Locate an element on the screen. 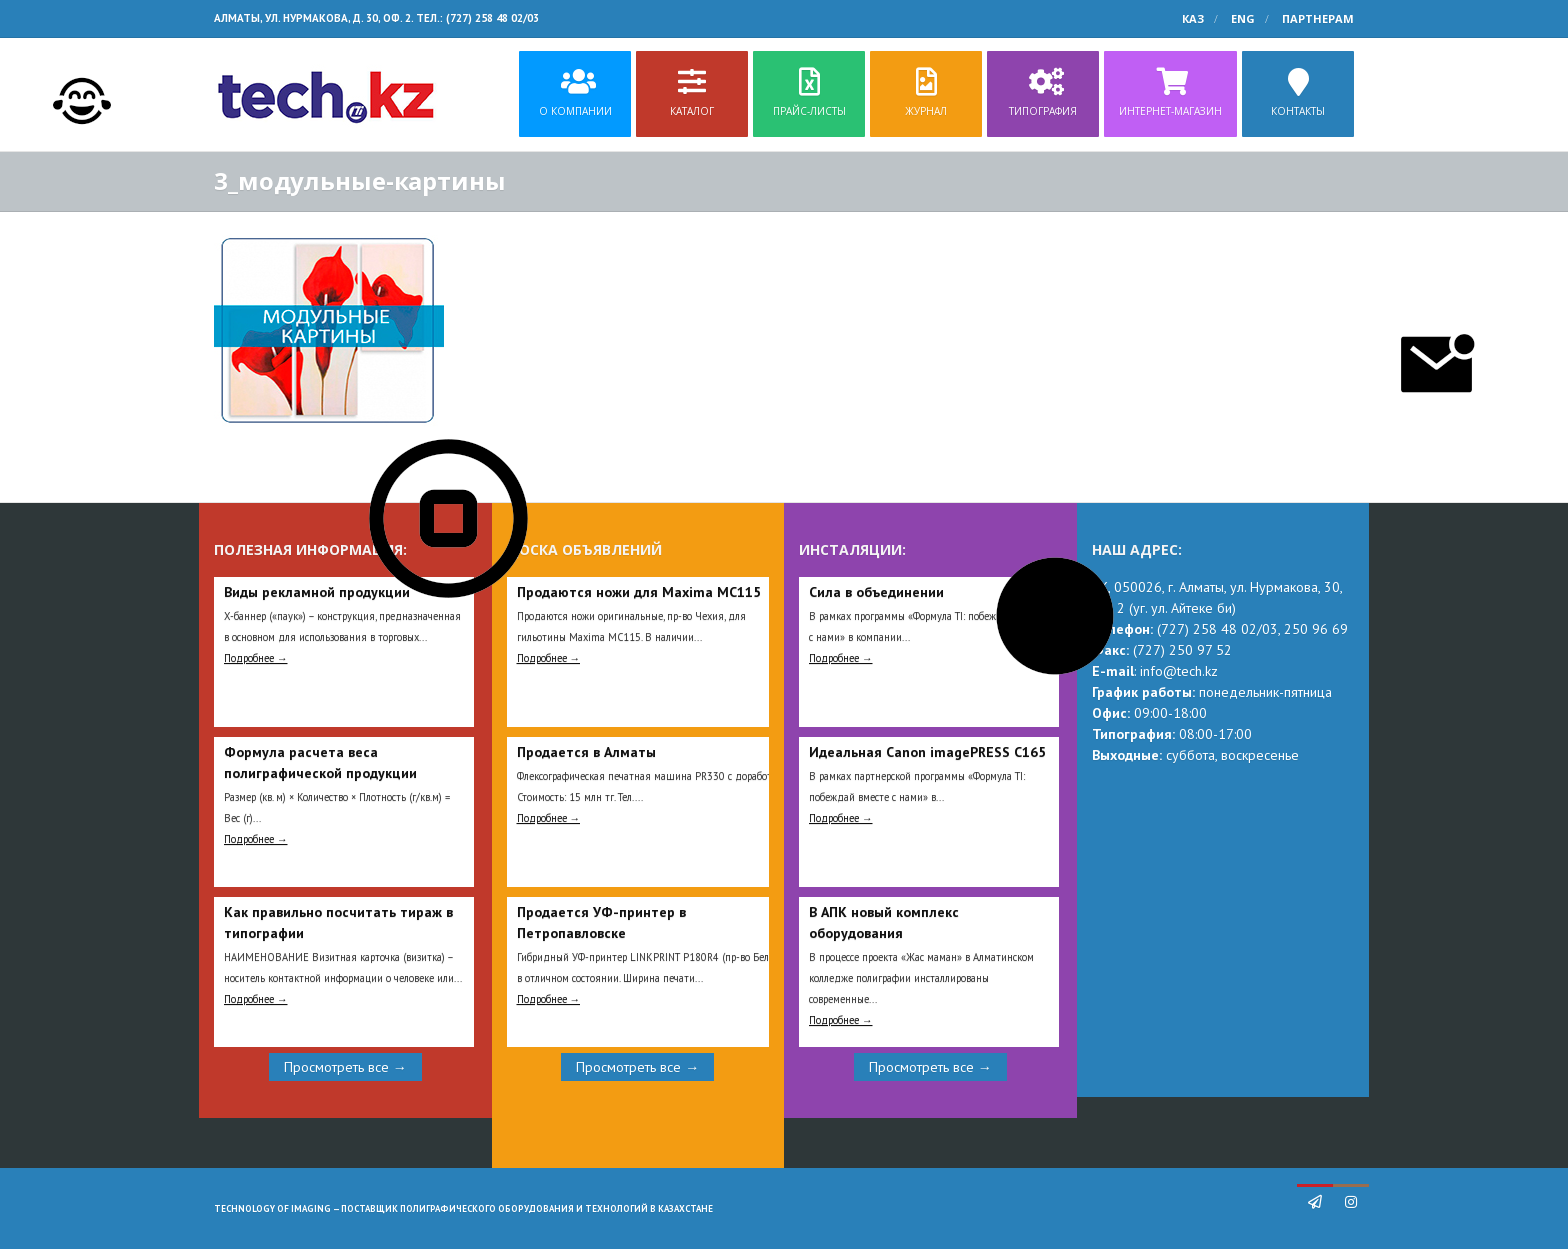  stop playback or recording is located at coordinates (448, 518).